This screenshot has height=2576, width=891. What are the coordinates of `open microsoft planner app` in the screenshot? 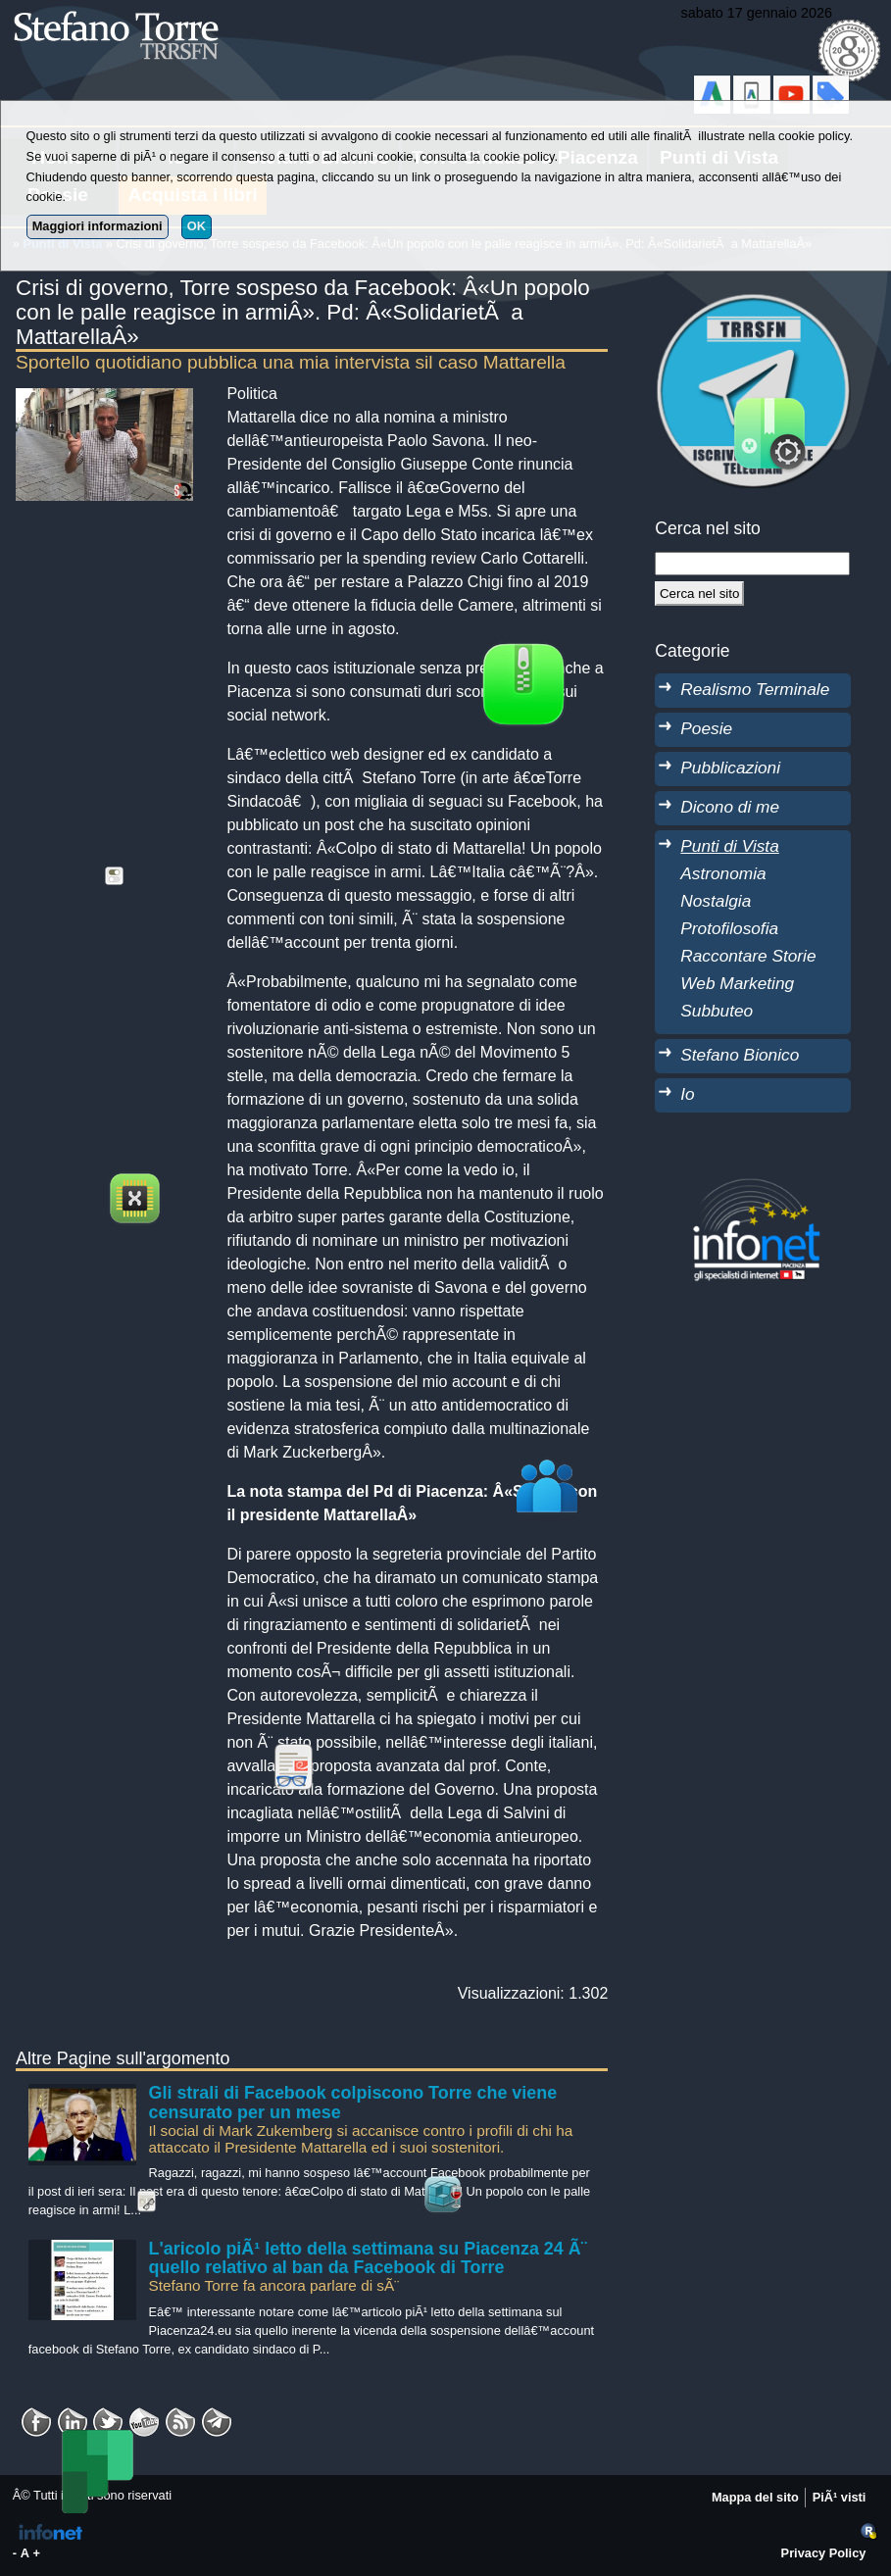 It's located at (97, 2471).